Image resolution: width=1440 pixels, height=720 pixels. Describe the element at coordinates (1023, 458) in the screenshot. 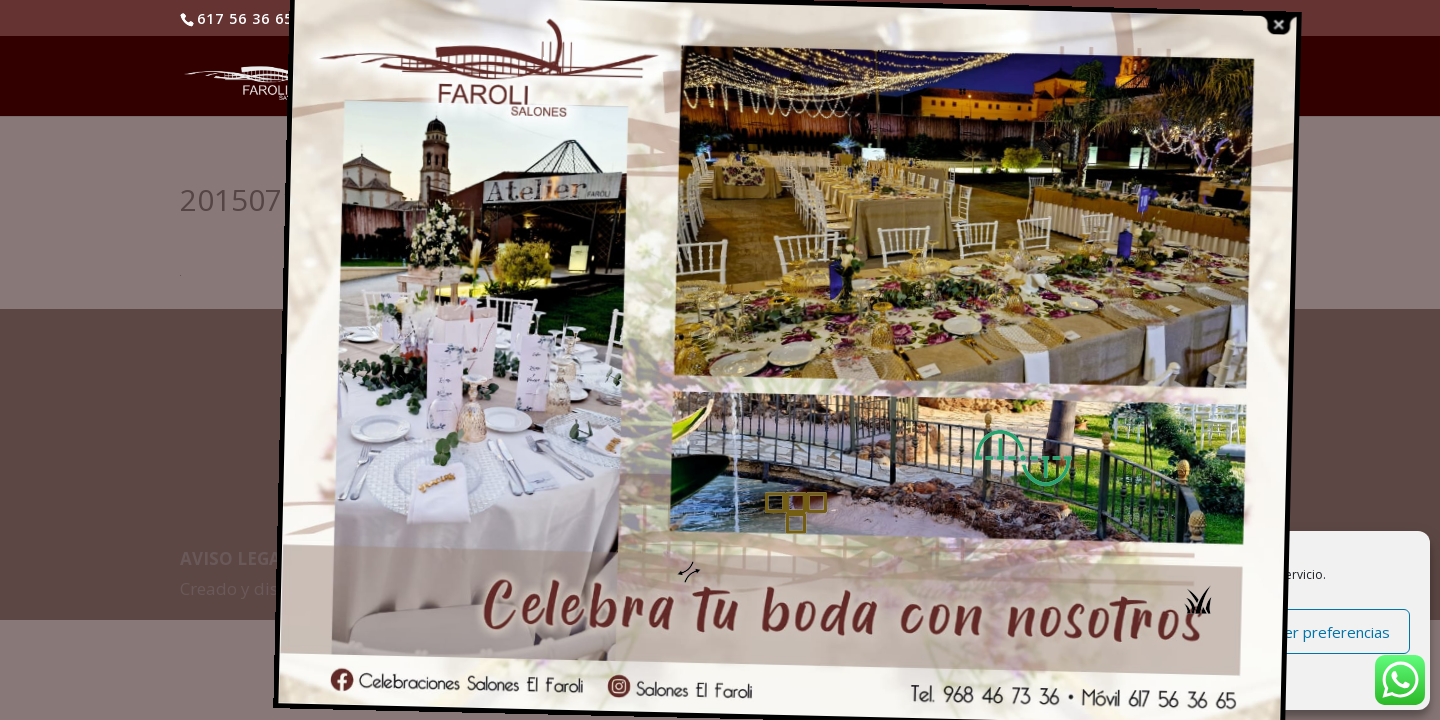

I see `view diagram or flowchart` at that location.